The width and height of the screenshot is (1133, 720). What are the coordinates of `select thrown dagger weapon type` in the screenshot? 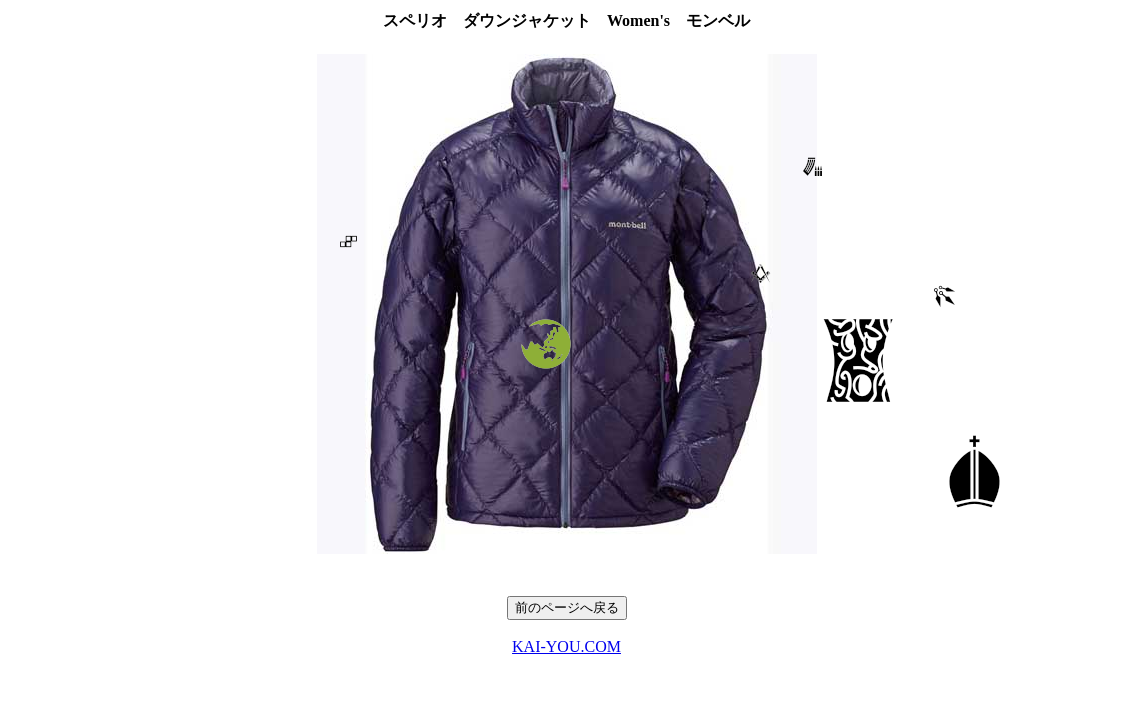 It's located at (944, 296).